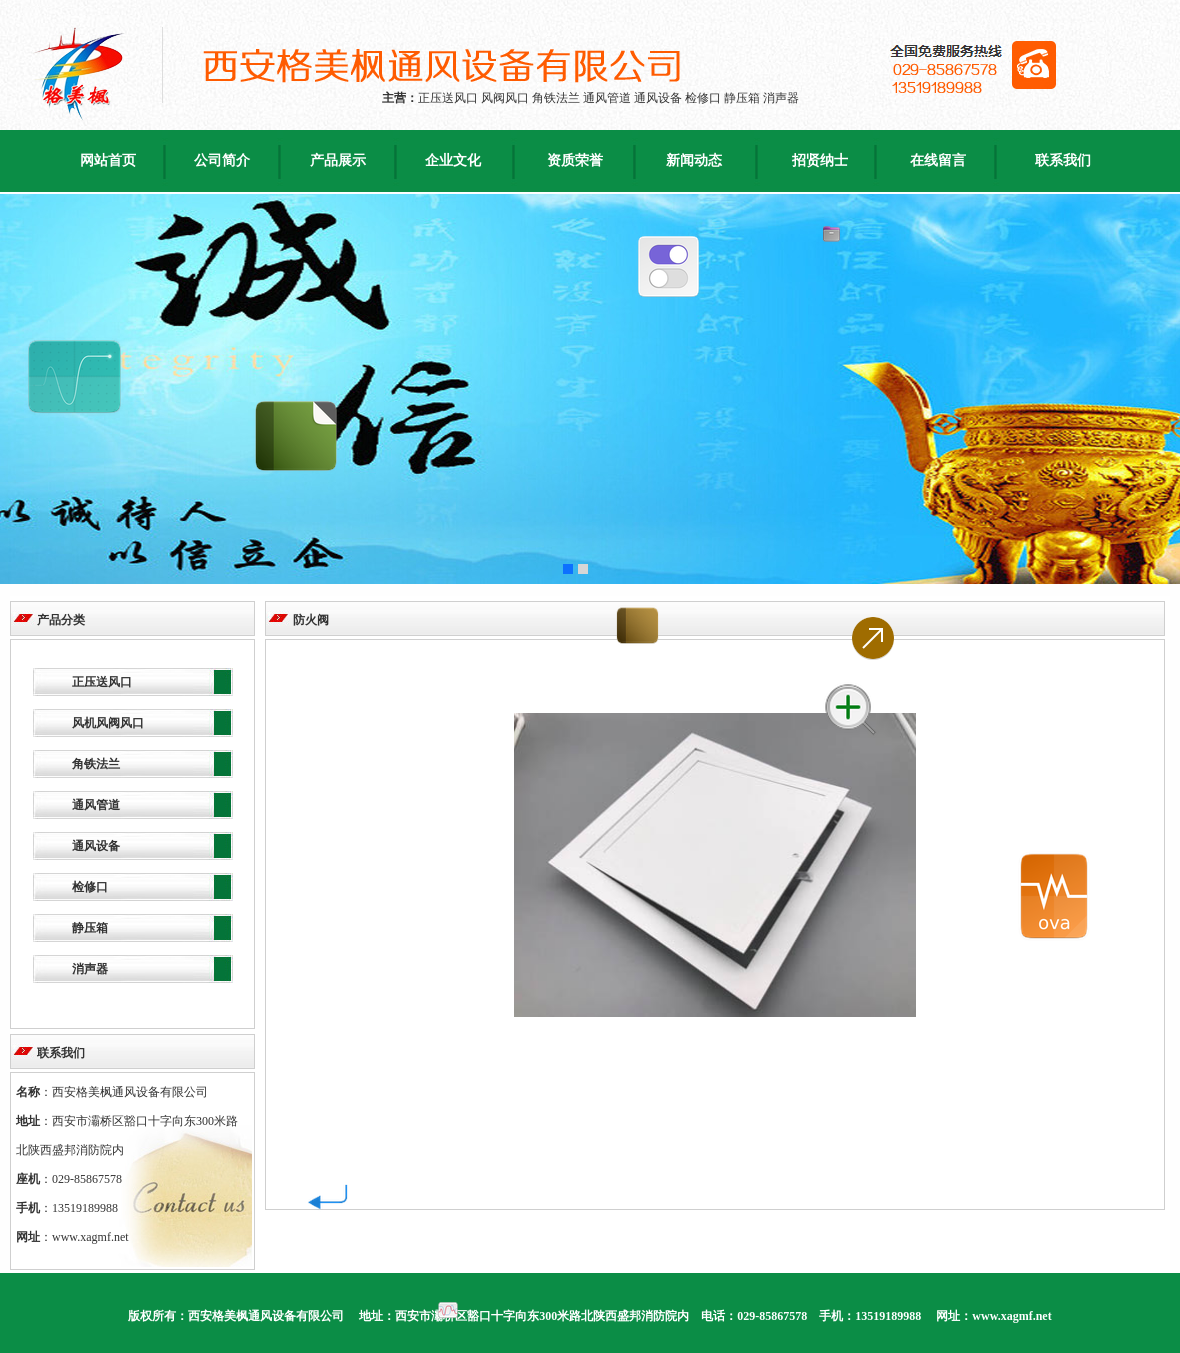  What do you see at coordinates (831, 233) in the screenshot?
I see `open the file manager` at bounding box center [831, 233].